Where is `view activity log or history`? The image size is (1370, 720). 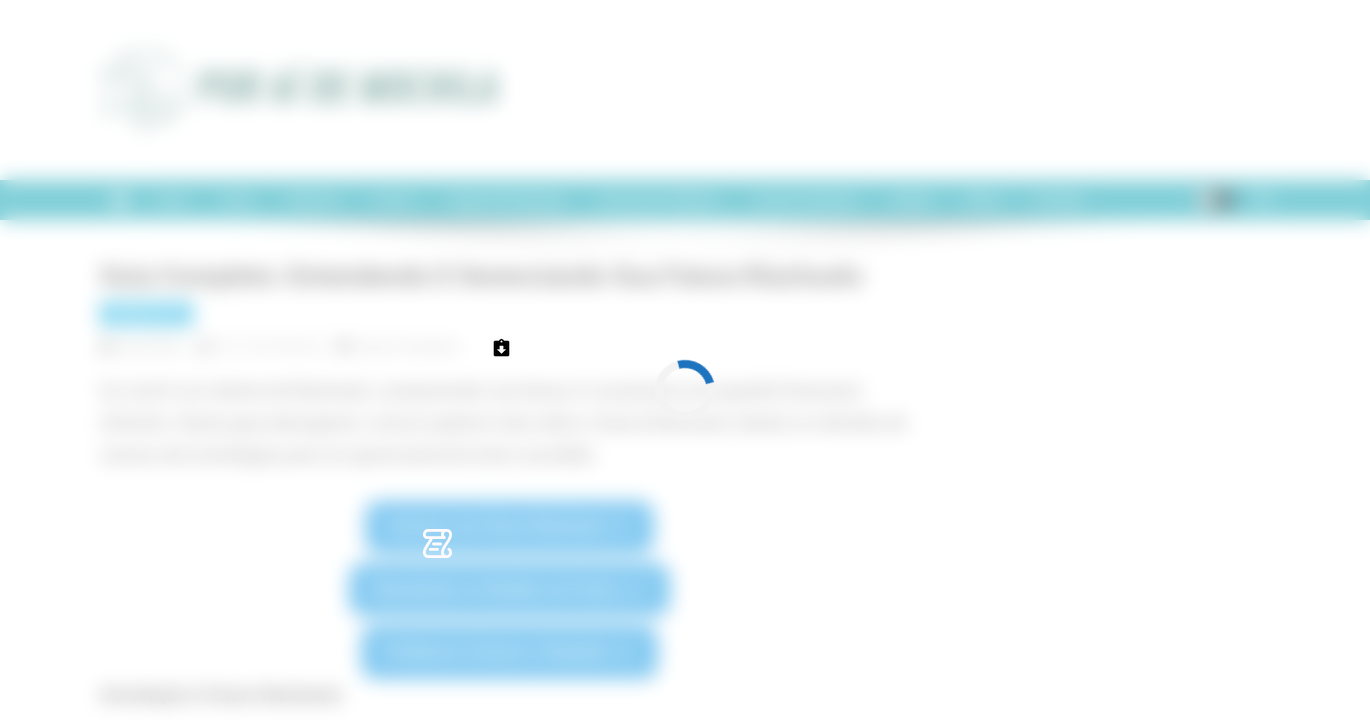 view activity log or history is located at coordinates (437, 543).